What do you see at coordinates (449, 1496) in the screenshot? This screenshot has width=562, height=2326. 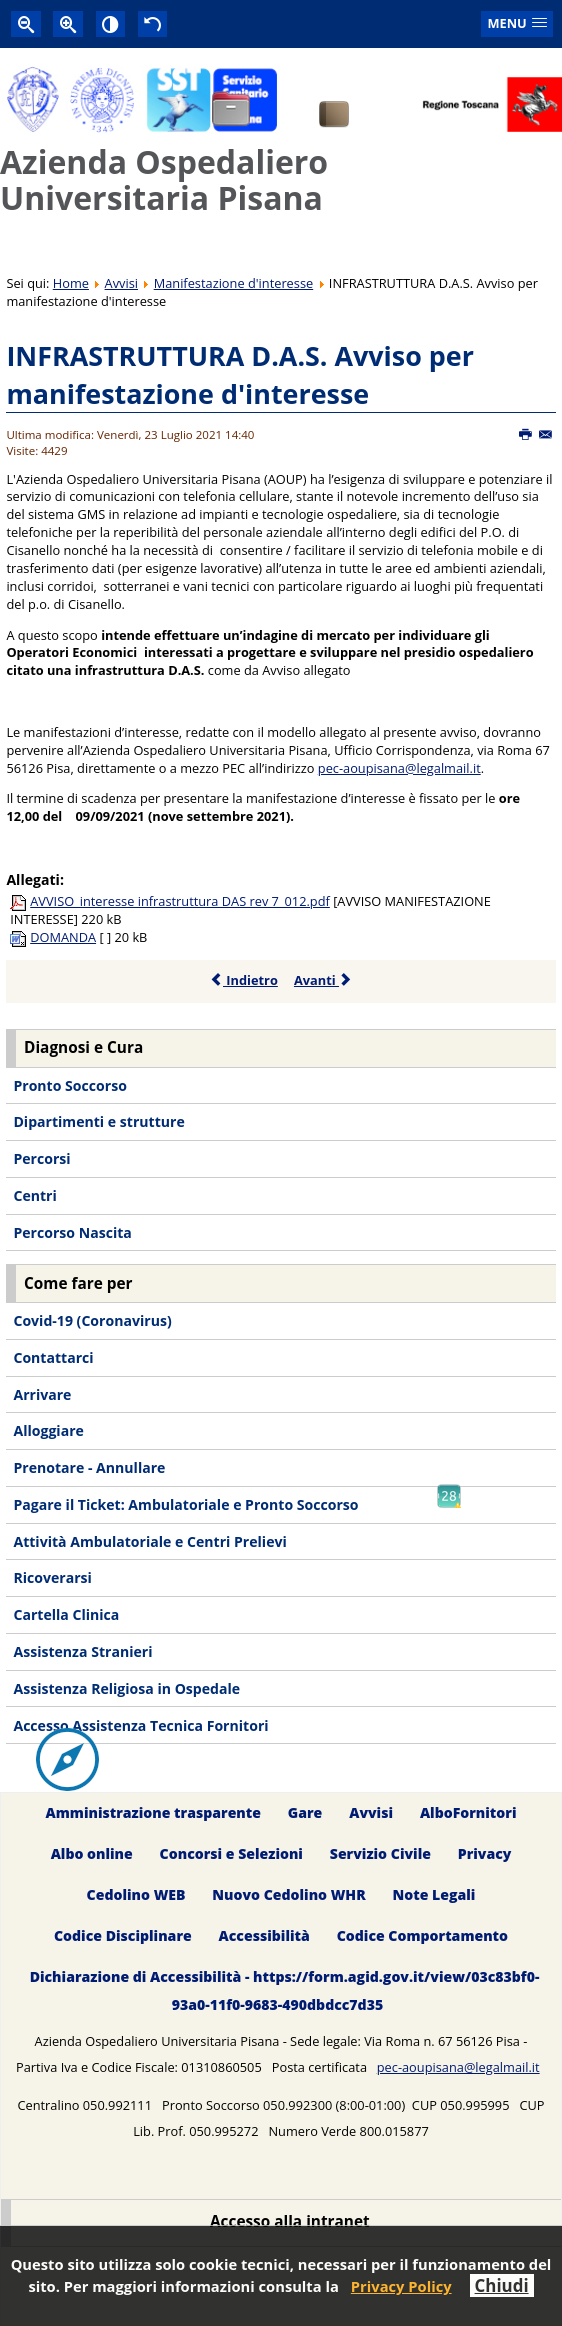 I see `indicates an upcoming appointment or event` at bounding box center [449, 1496].